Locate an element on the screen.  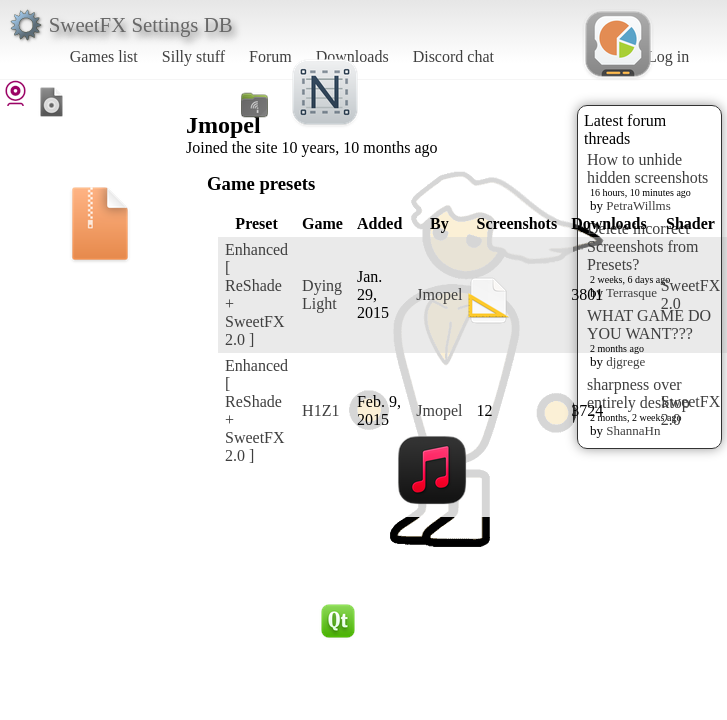
open nota text editor app is located at coordinates (325, 92).